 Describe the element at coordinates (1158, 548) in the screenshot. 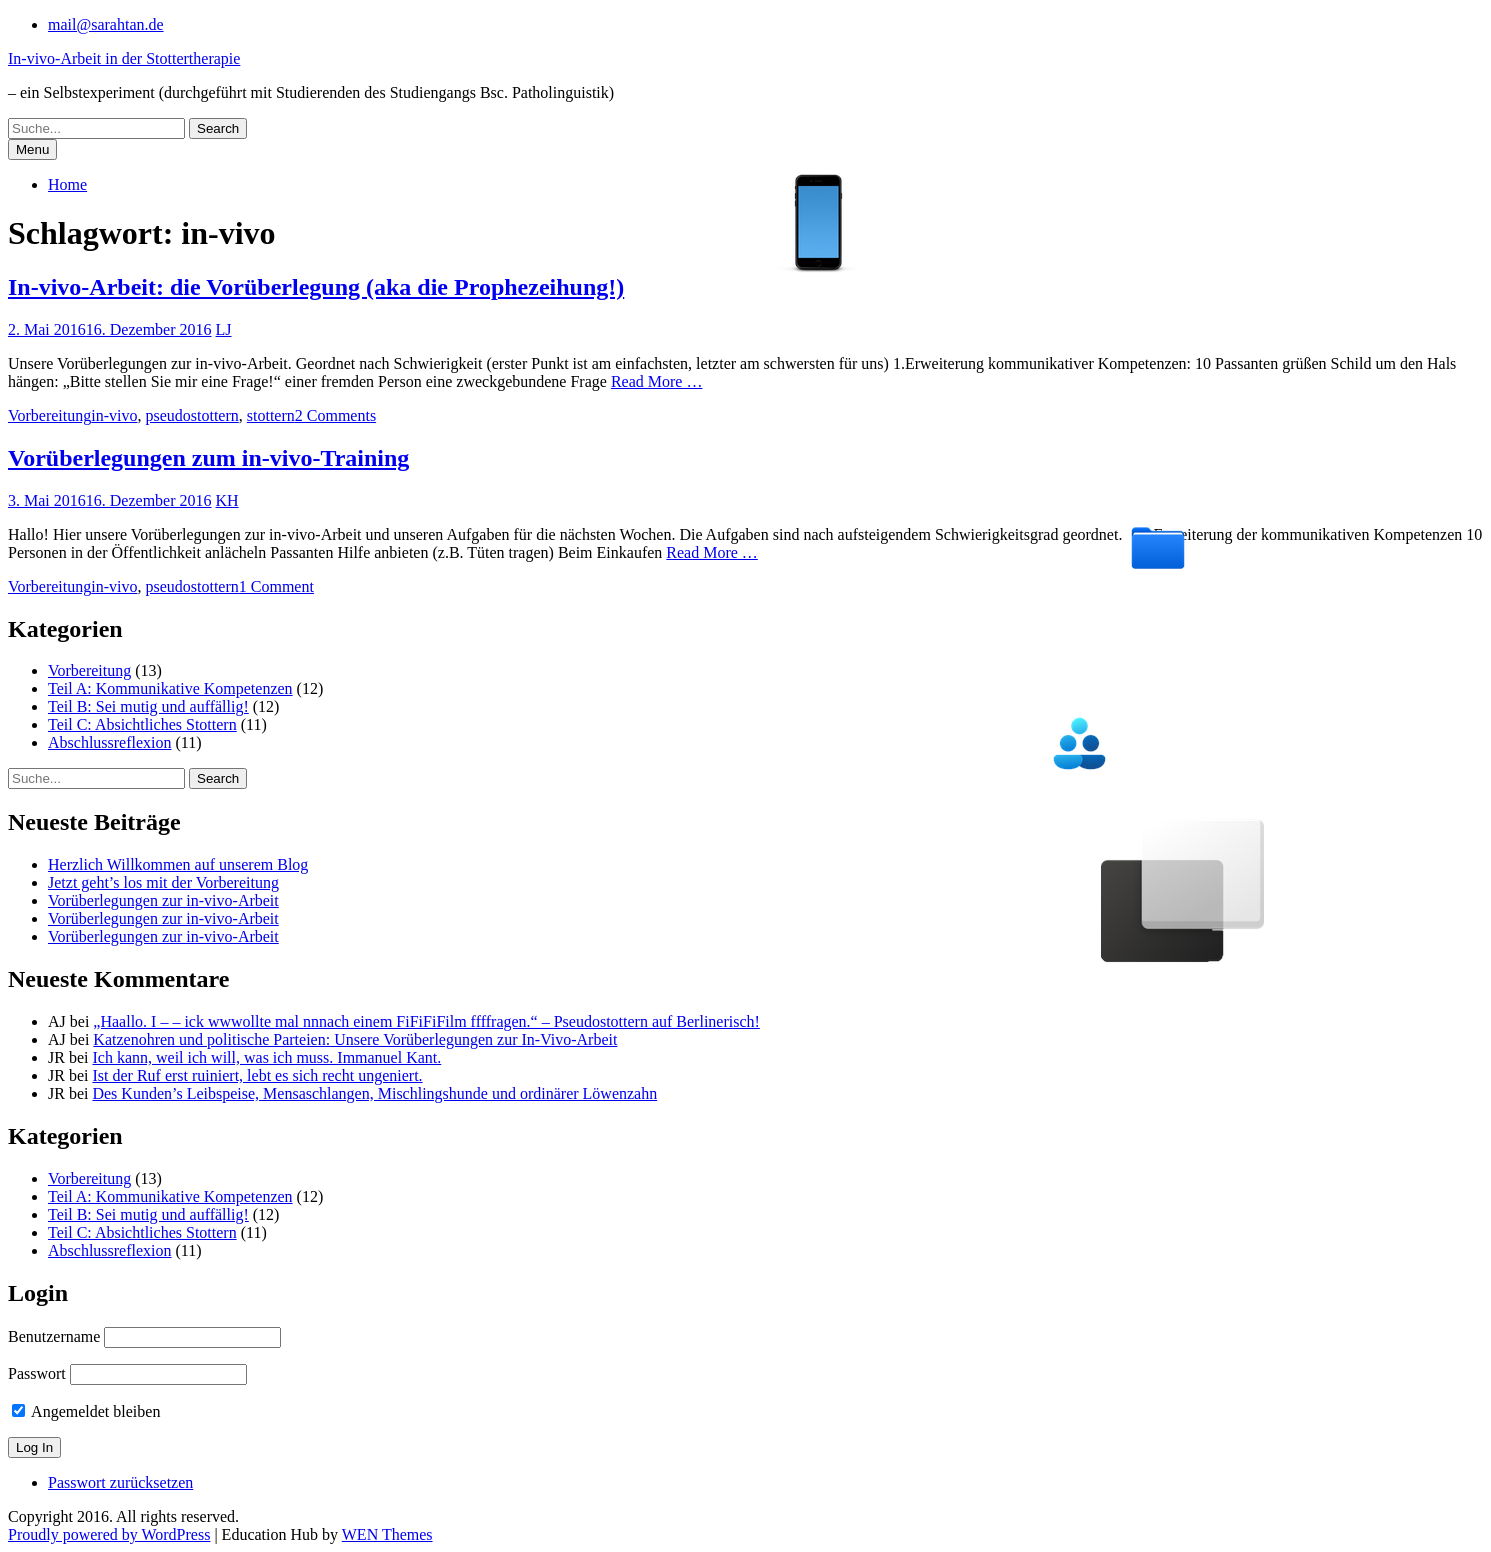

I see `open folder to view files` at that location.